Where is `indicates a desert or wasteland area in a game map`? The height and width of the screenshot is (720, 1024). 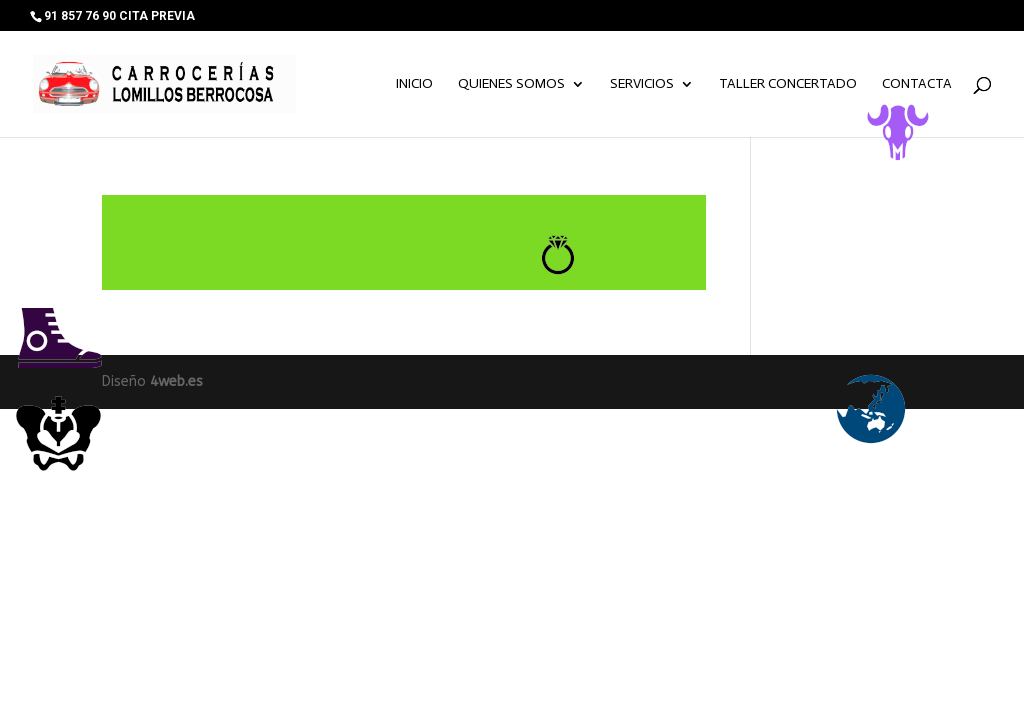 indicates a desert or wasteland area in a game map is located at coordinates (898, 130).